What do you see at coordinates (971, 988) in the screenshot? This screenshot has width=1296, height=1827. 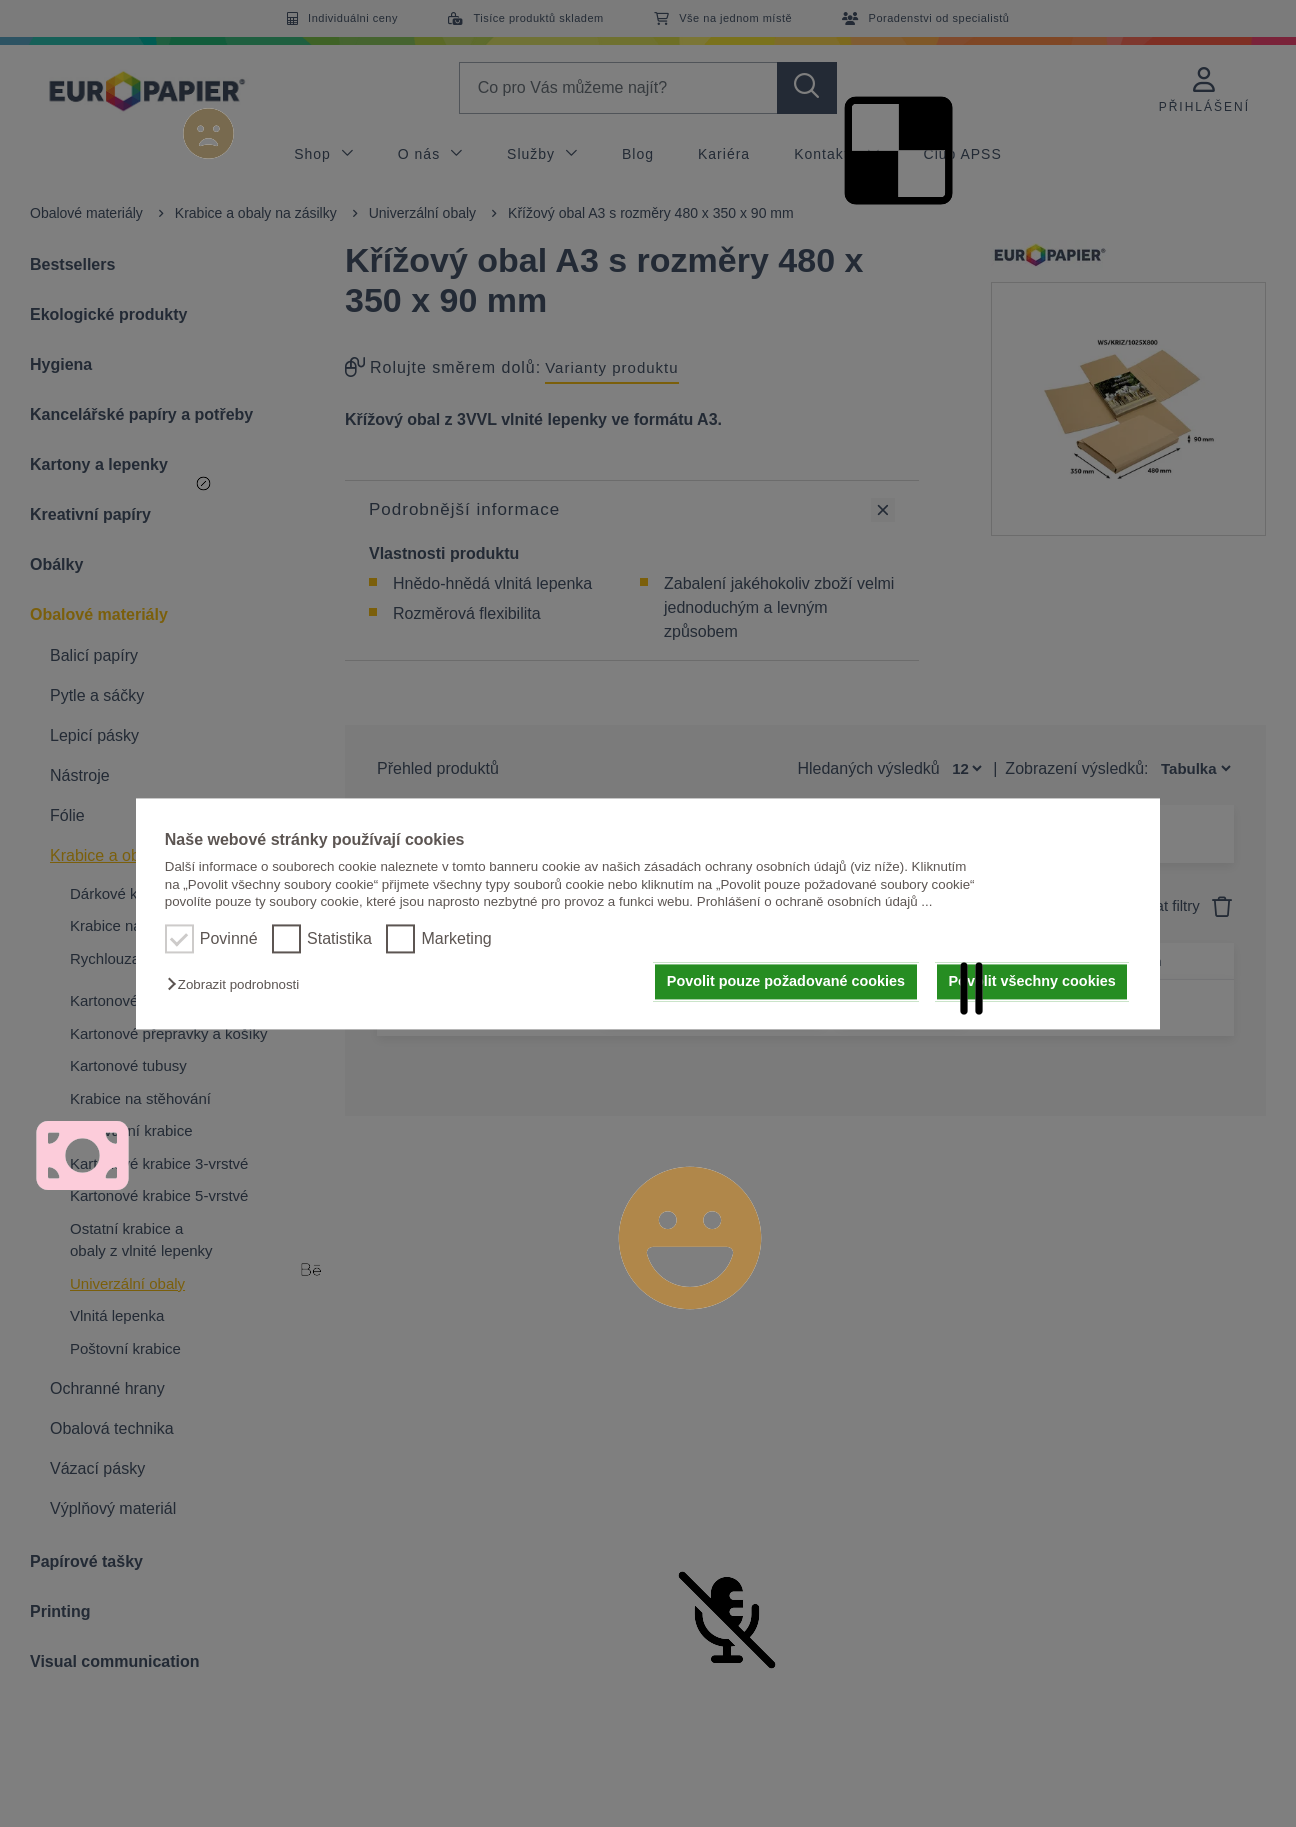 I see `drag to resize or reorder an element` at bounding box center [971, 988].